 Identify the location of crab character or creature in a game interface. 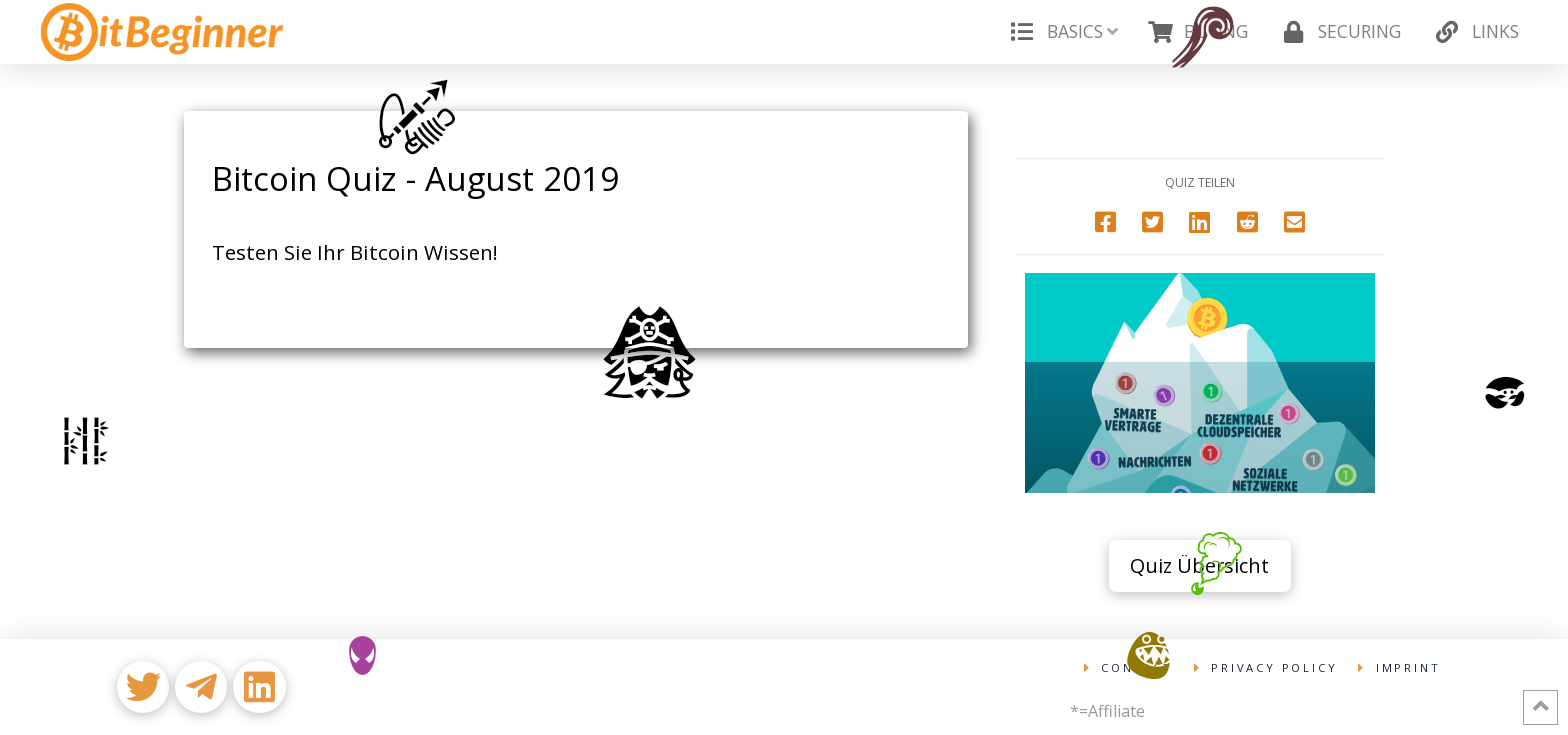
(1505, 393).